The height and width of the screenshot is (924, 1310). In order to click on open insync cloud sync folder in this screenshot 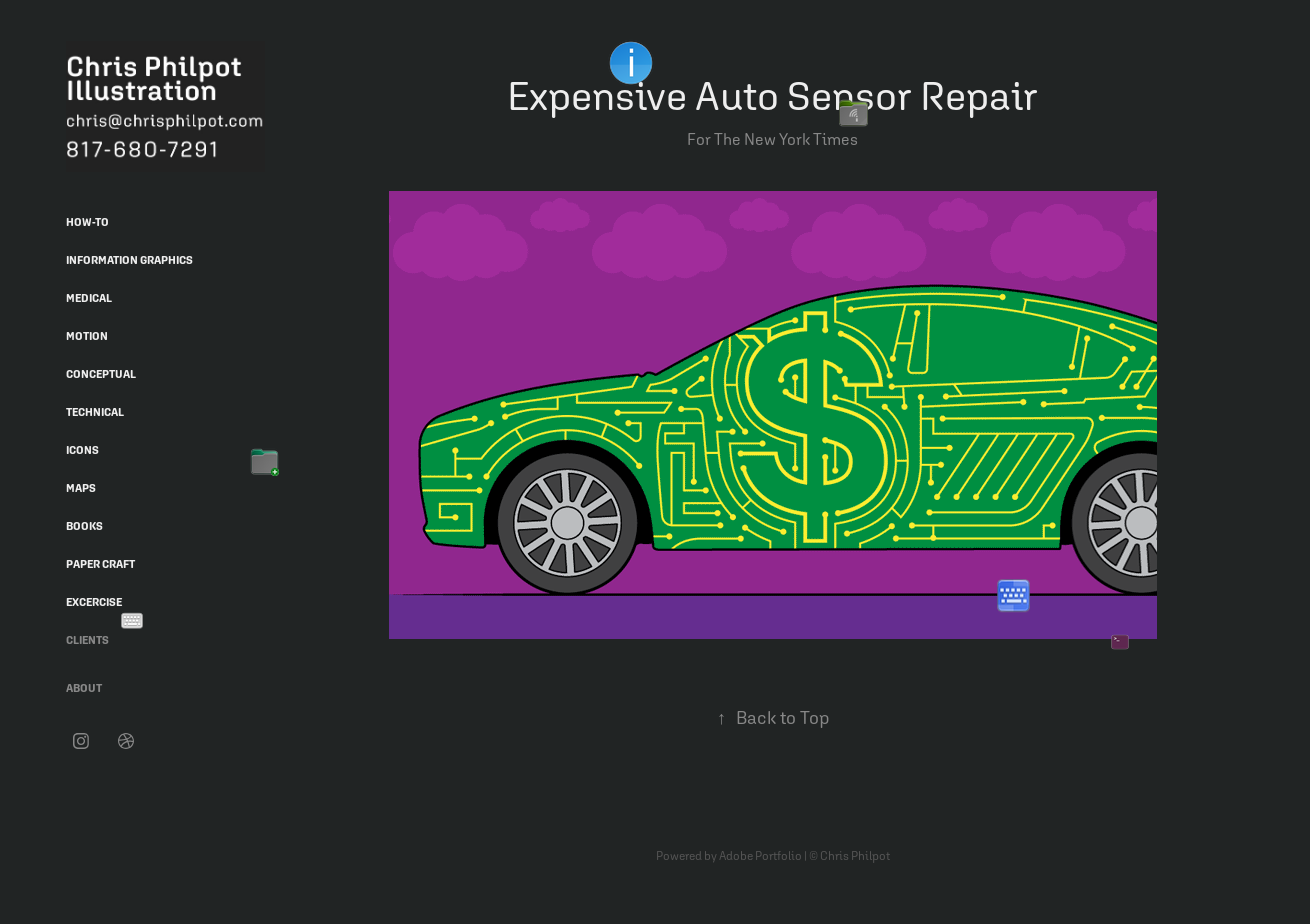, I will do `click(853, 112)`.